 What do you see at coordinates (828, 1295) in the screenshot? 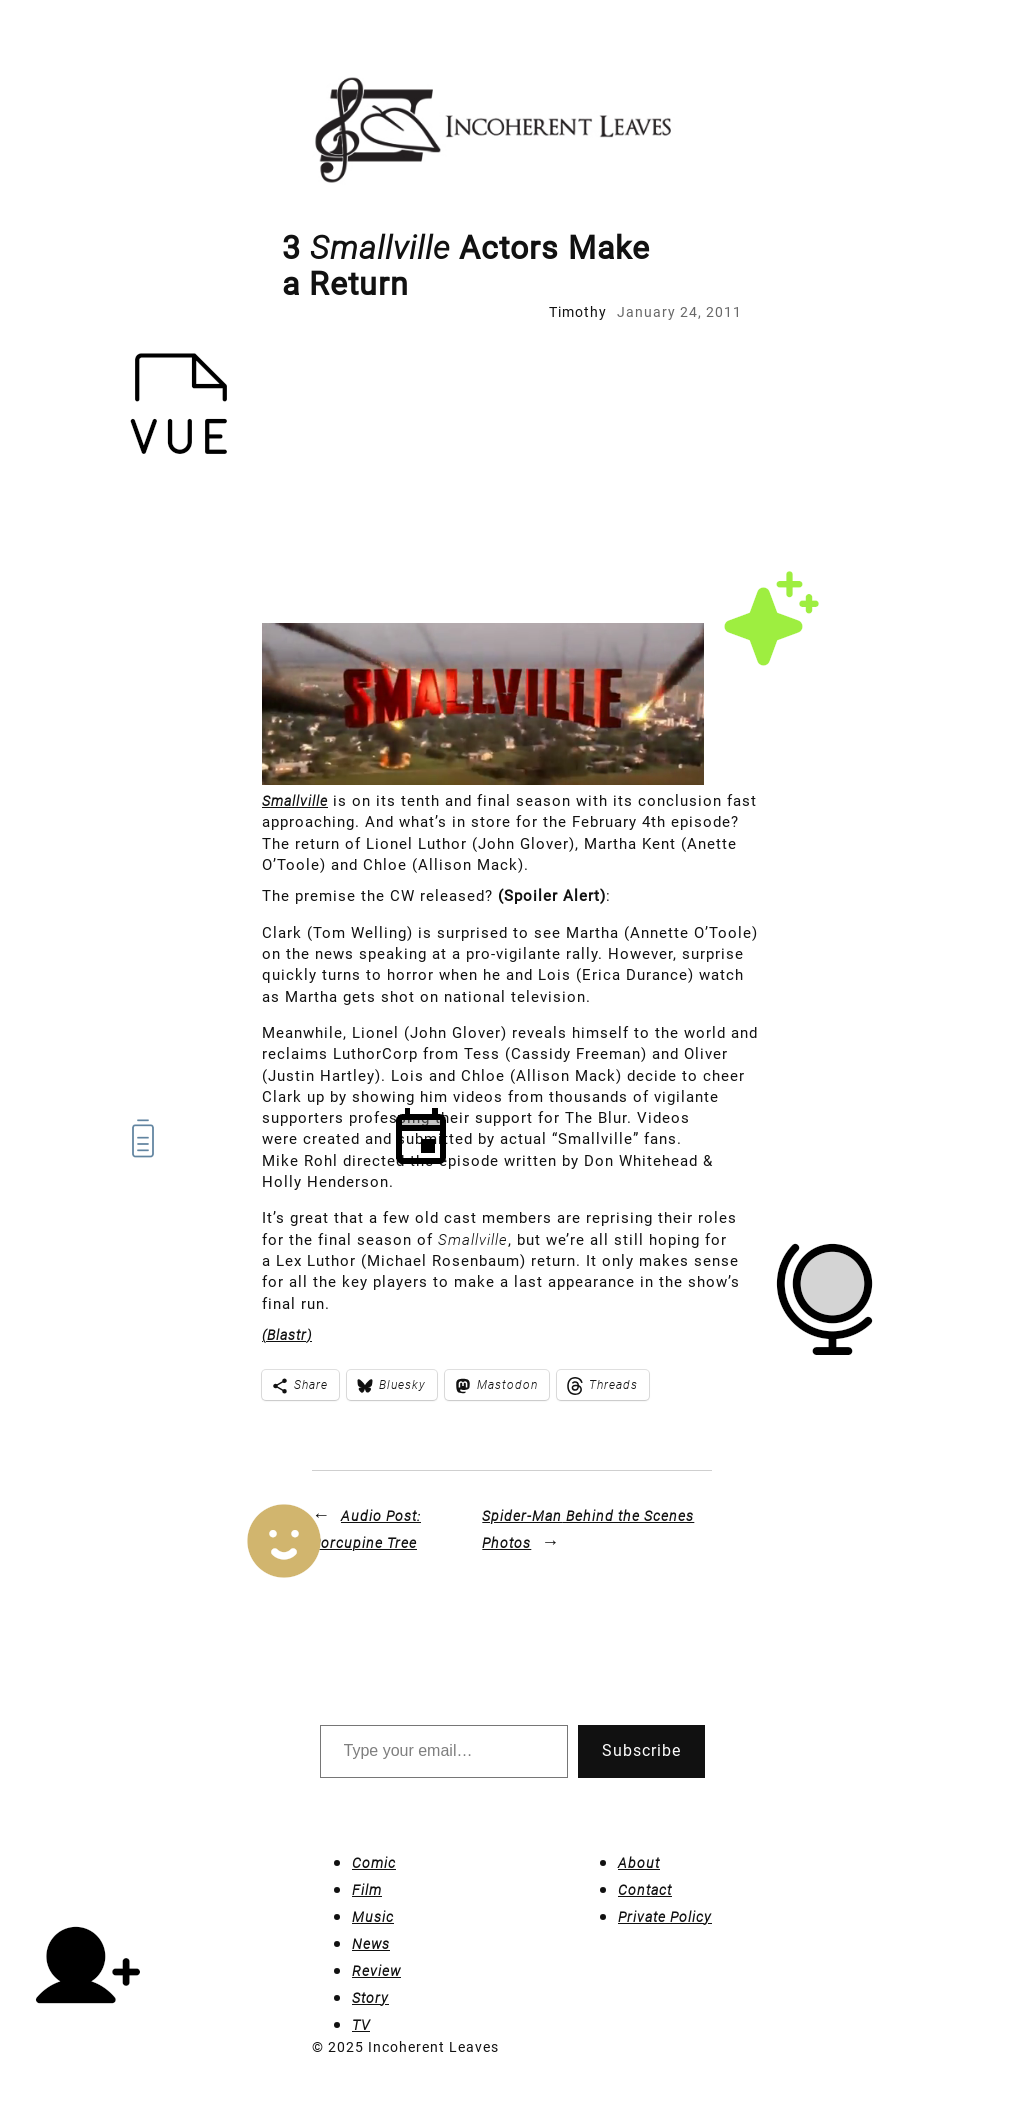
I see `access global or international settings` at bounding box center [828, 1295].